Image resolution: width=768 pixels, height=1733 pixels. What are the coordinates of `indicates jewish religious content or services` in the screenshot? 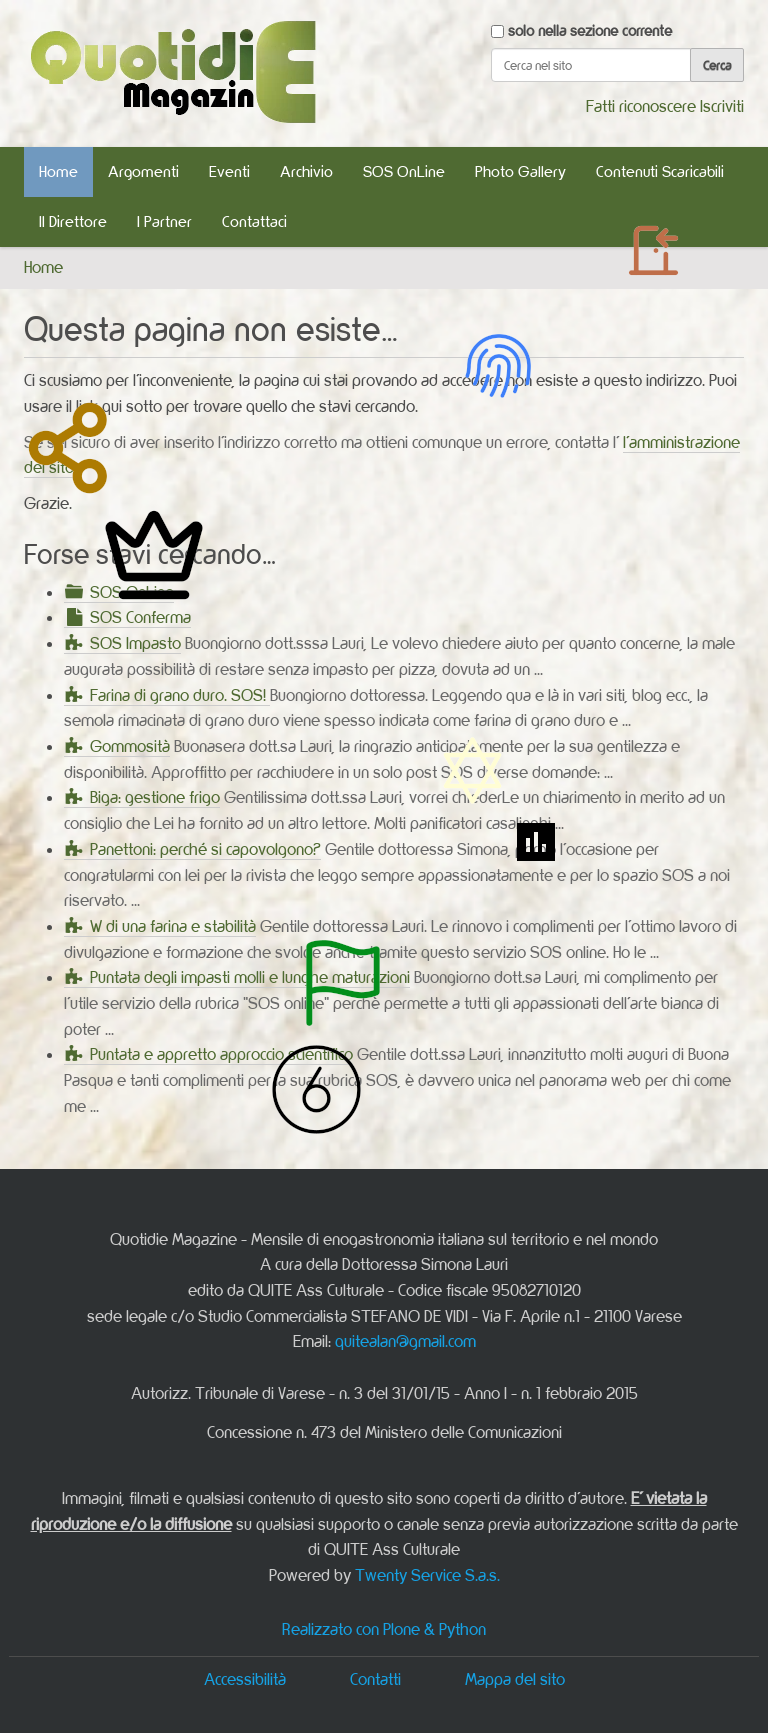 It's located at (472, 770).